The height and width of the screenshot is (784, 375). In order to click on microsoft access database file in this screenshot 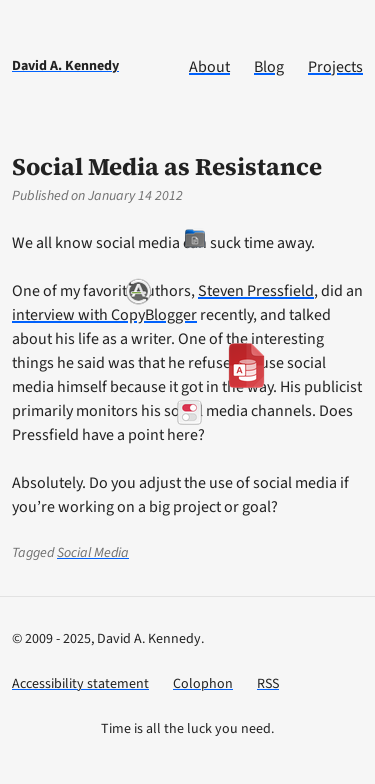, I will do `click(246, 365)`.